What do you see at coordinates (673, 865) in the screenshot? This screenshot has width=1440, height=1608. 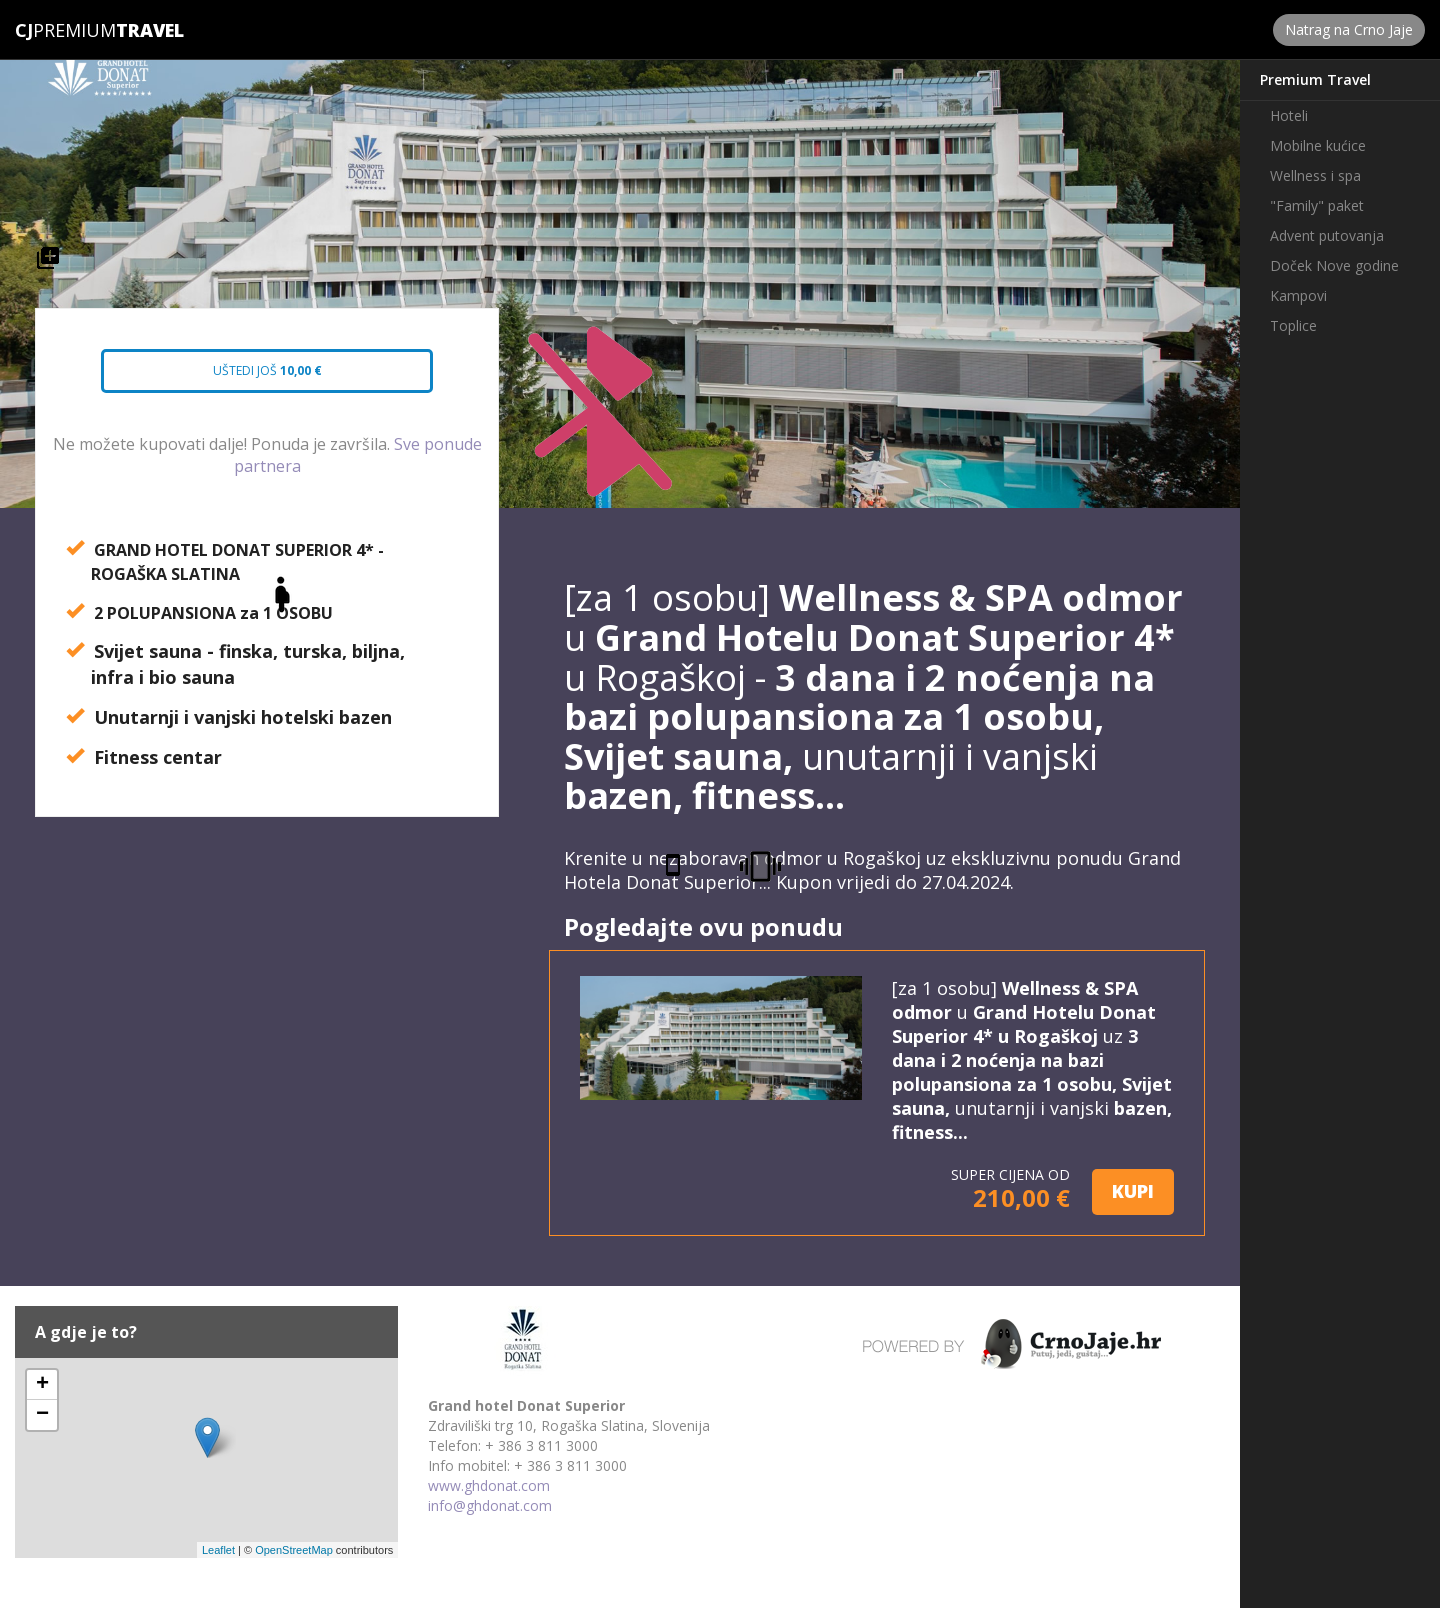 I see `access mobile device settings` at bounding box center [673, 865].